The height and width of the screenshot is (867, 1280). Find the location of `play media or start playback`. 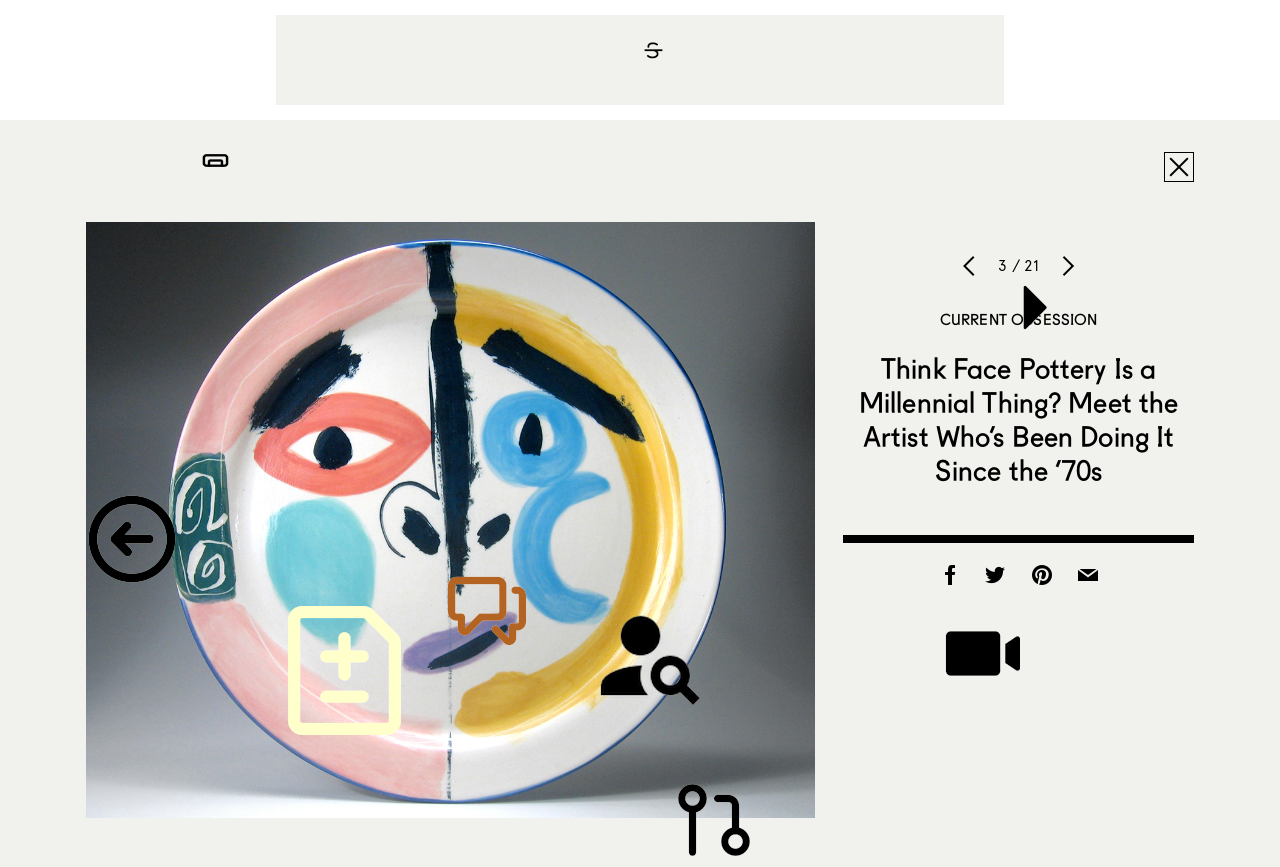

play media or start playback is located at coordinates (1035, 307).